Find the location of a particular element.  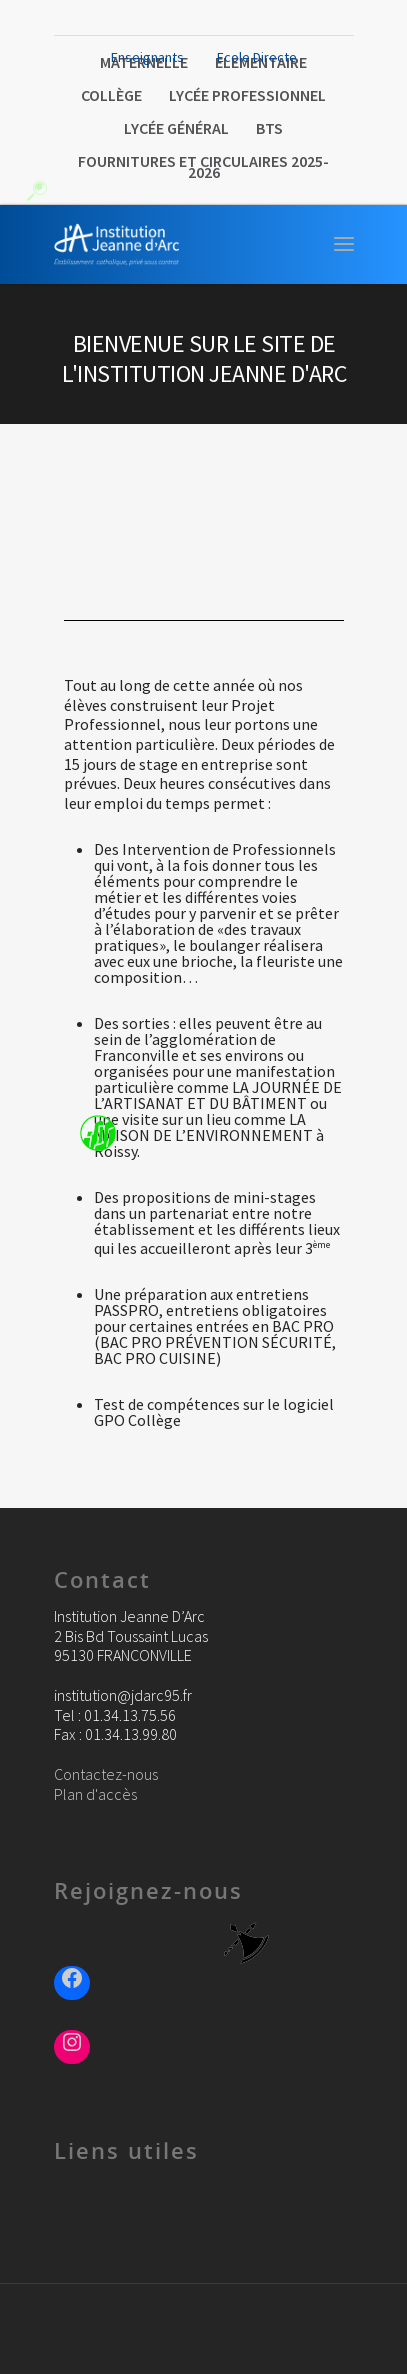

navigate to rocky terrain or mountain area in game is located at coordinates (98, 1133).